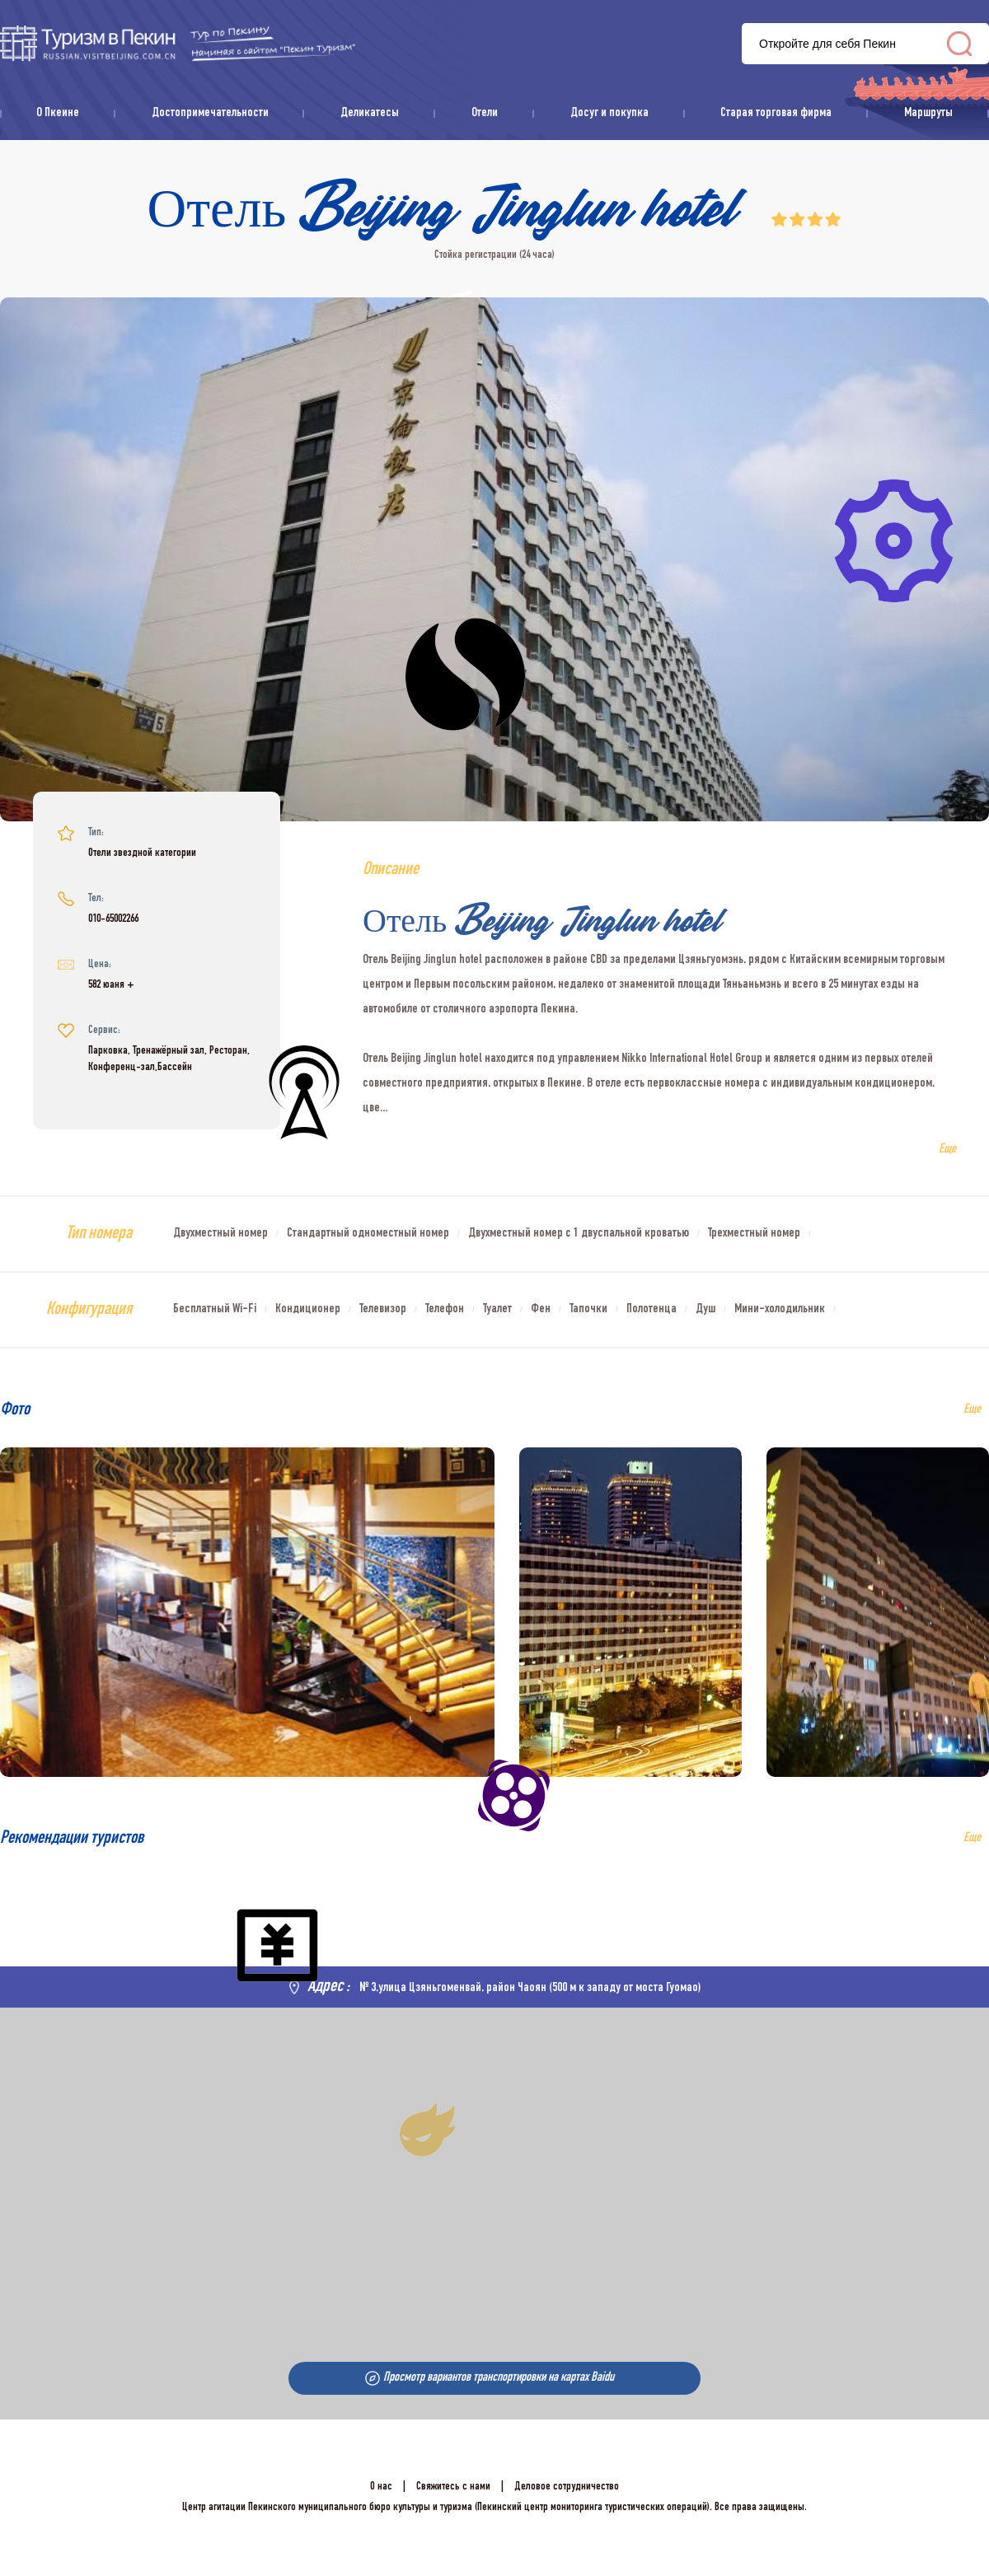 This screenshot has height=2576, width=989. I want to click on access settings or preferences, so click(893, 540).